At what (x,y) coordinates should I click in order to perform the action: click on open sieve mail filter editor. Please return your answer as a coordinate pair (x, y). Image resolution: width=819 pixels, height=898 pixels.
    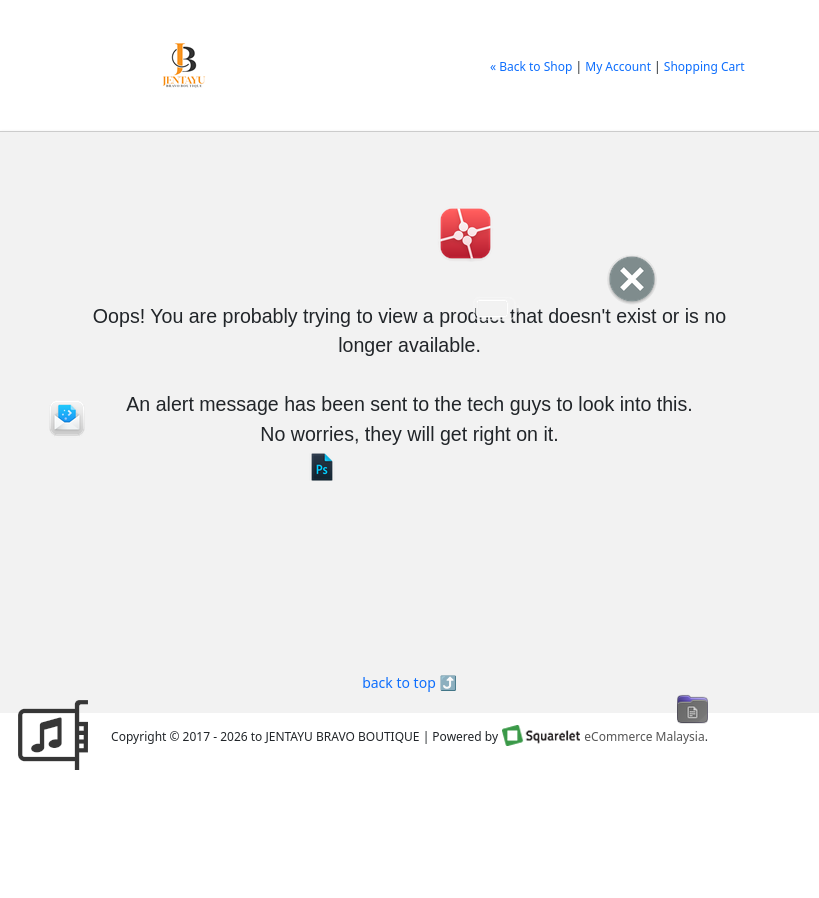
    Looking at the image, I should click on (67, 418).